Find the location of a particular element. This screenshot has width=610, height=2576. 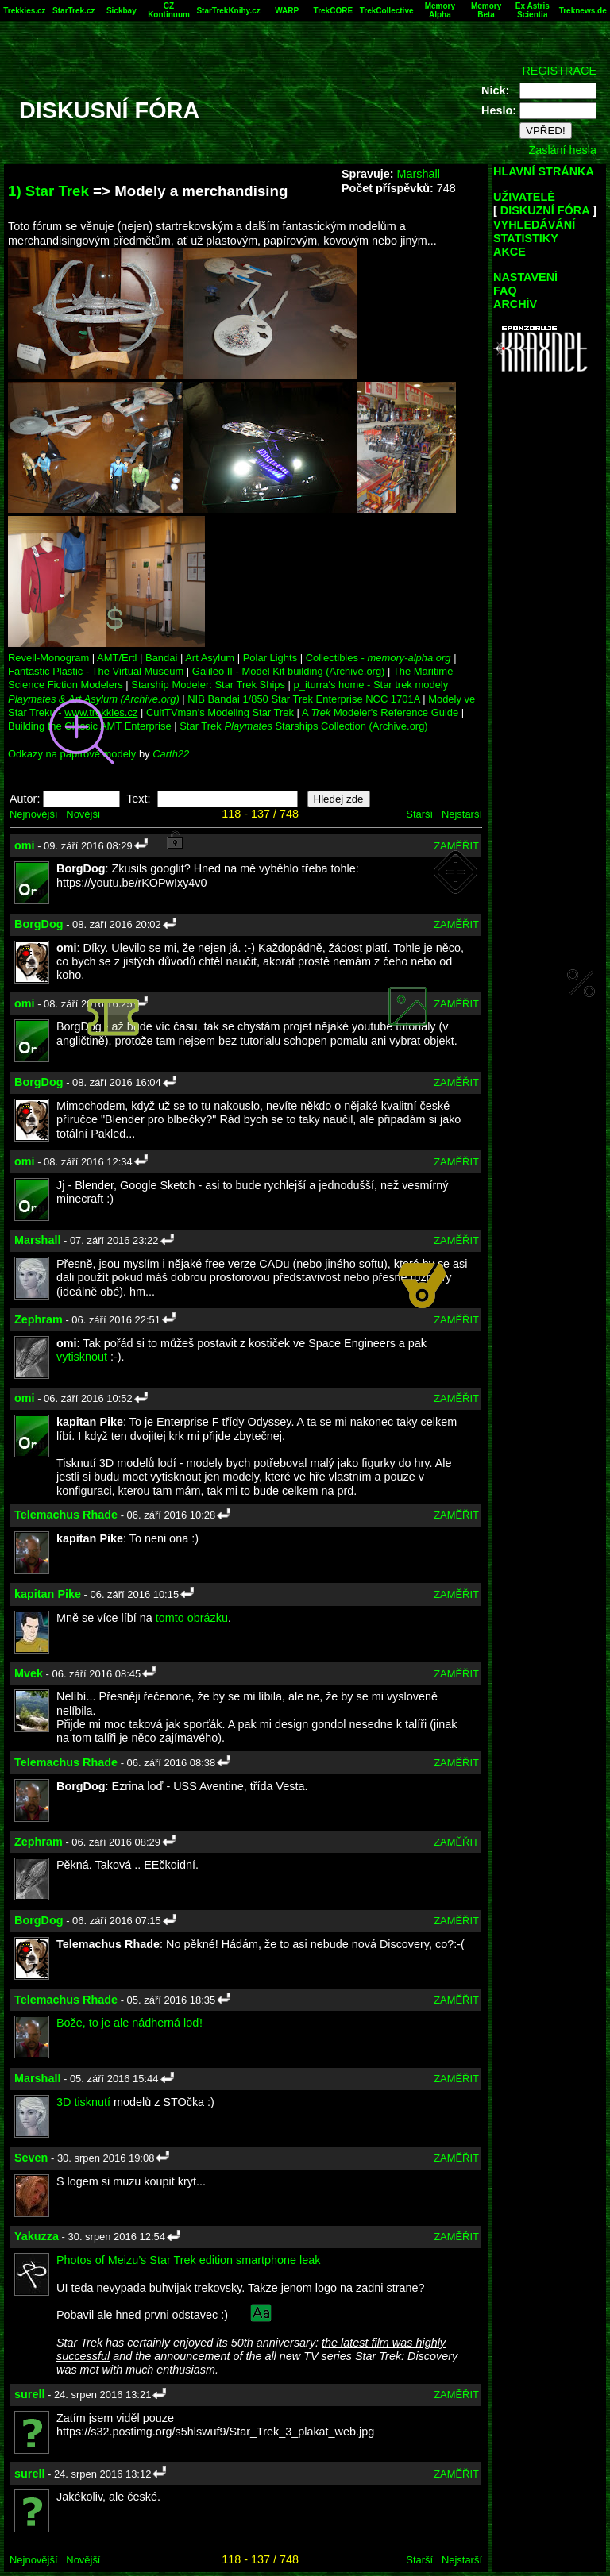

change font size settings is located at coordinates (261, 2312).